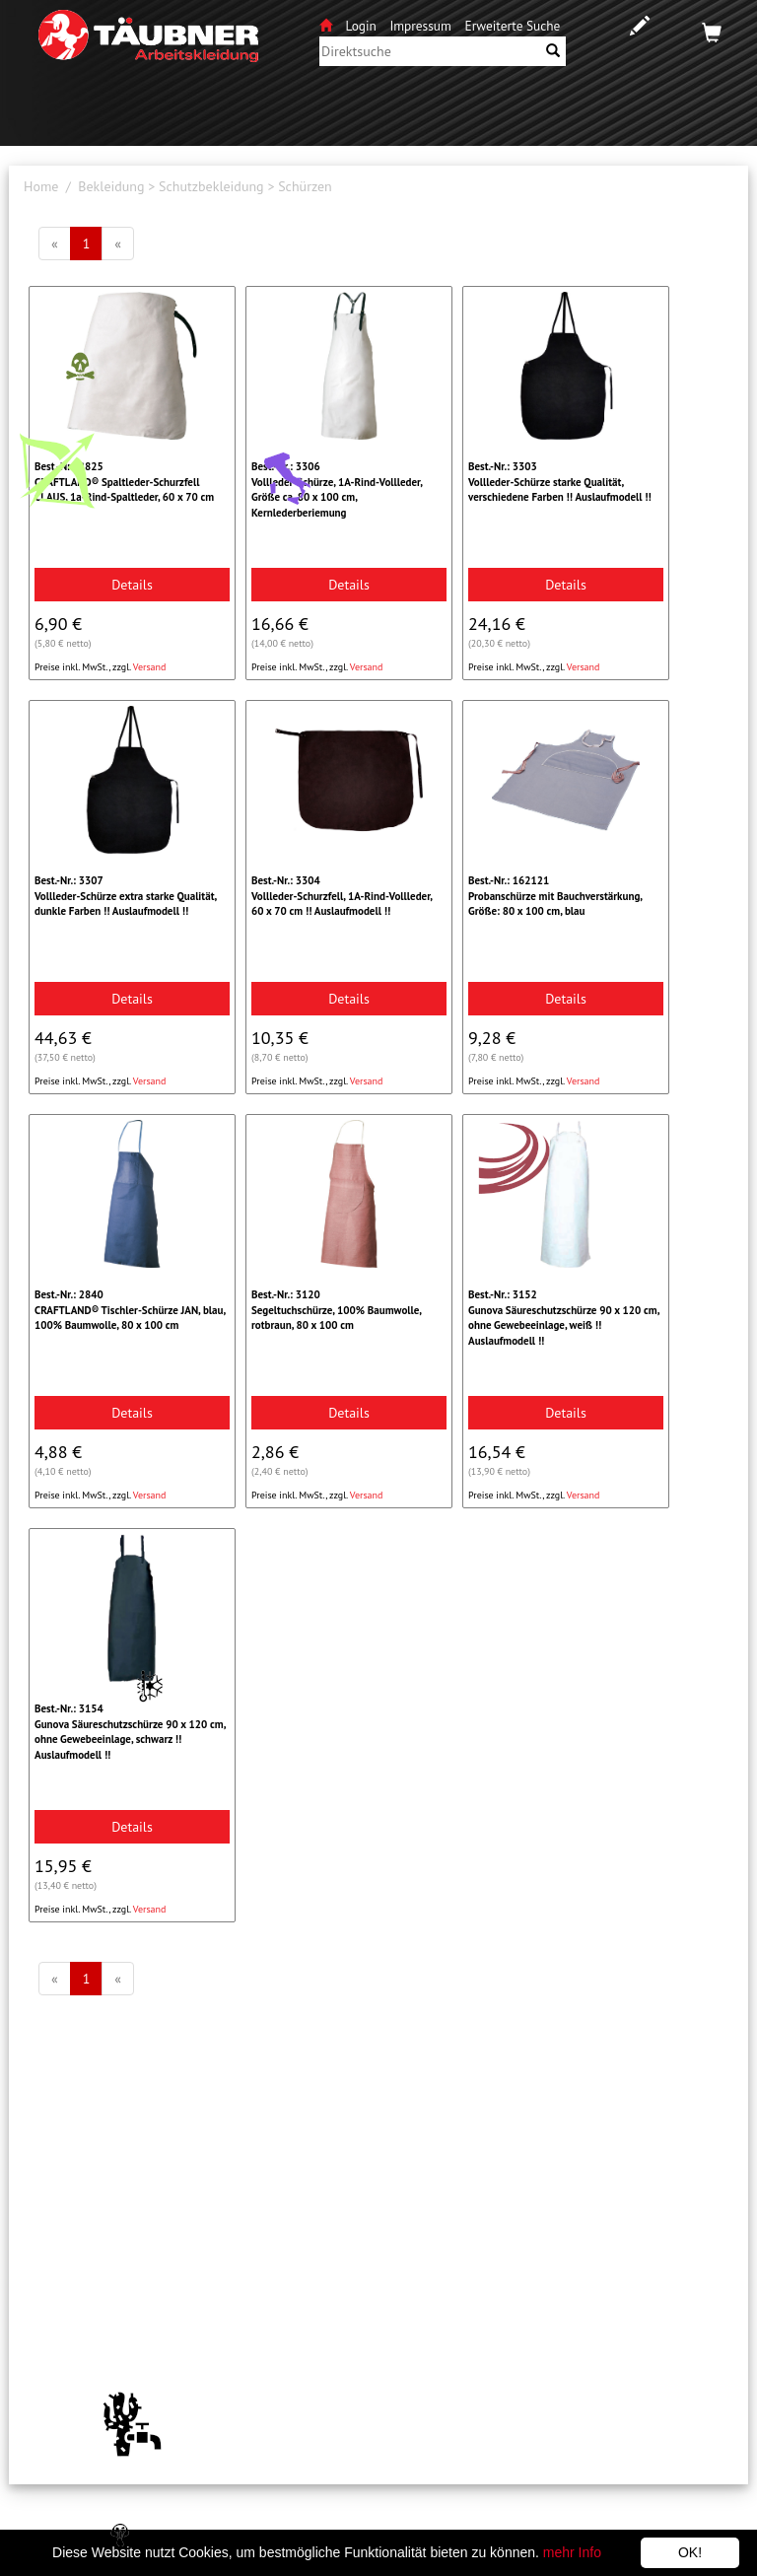  I want to click on indicates a wind or air-based attack ability, so click(514, 1158).